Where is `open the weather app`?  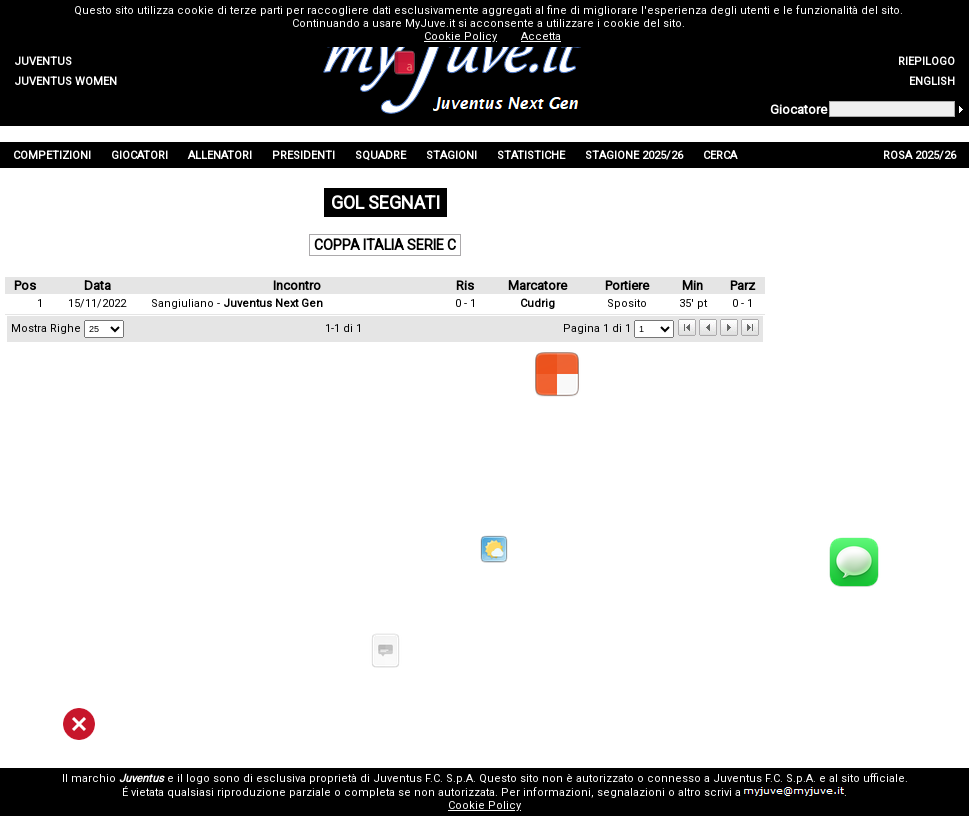 open the weather app is located at coordinates (494, 549).